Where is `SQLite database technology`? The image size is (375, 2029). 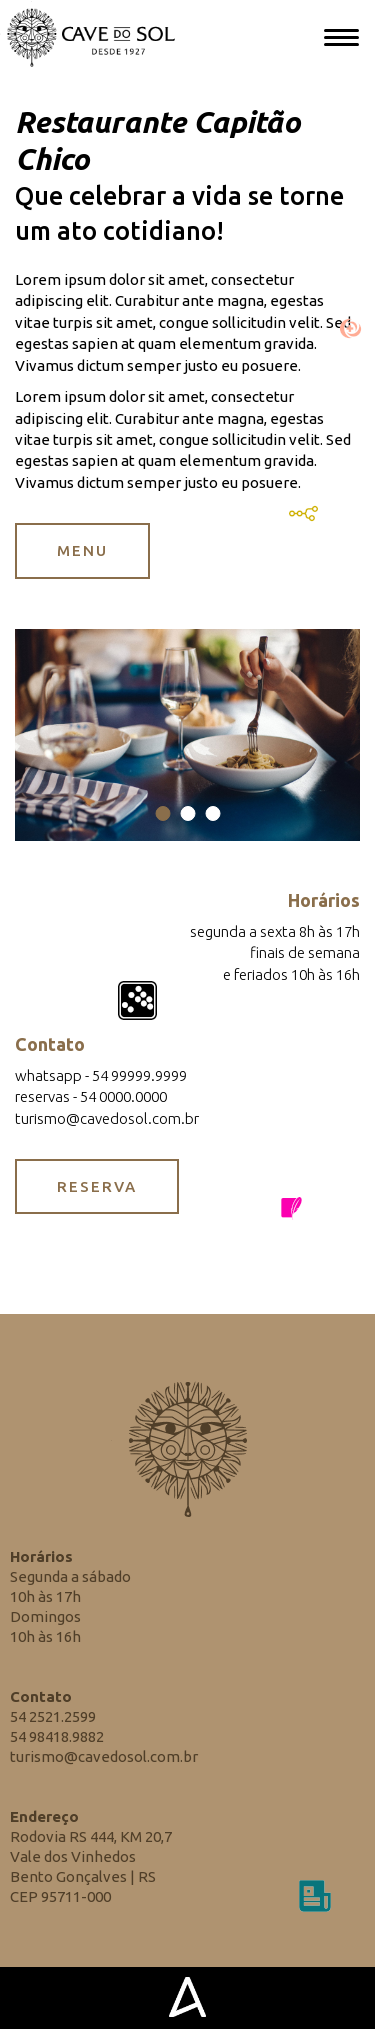 SQLite database technology is located at coordinates (291, 1208).